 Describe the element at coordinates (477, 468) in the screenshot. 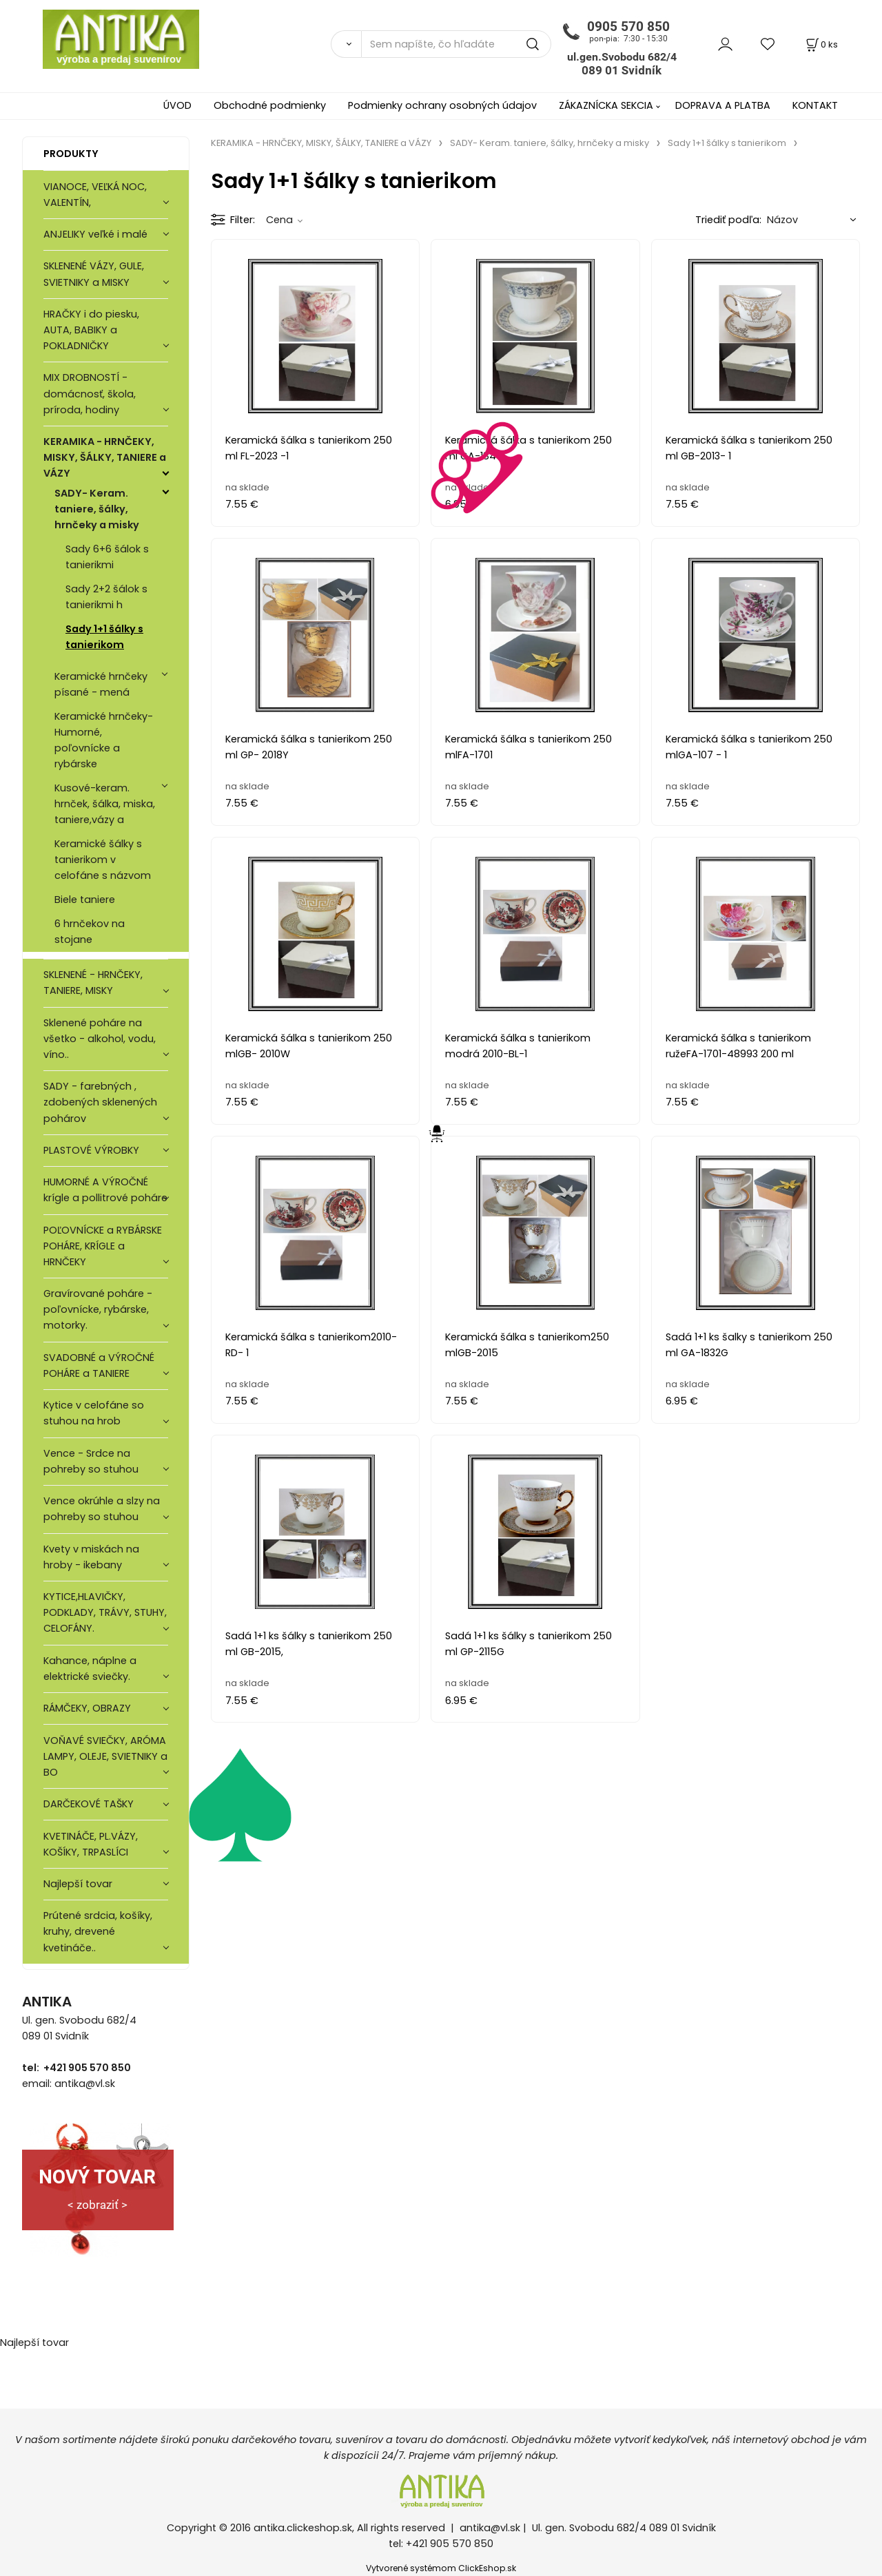

I see `equip brass knuckles weapon` at that location.